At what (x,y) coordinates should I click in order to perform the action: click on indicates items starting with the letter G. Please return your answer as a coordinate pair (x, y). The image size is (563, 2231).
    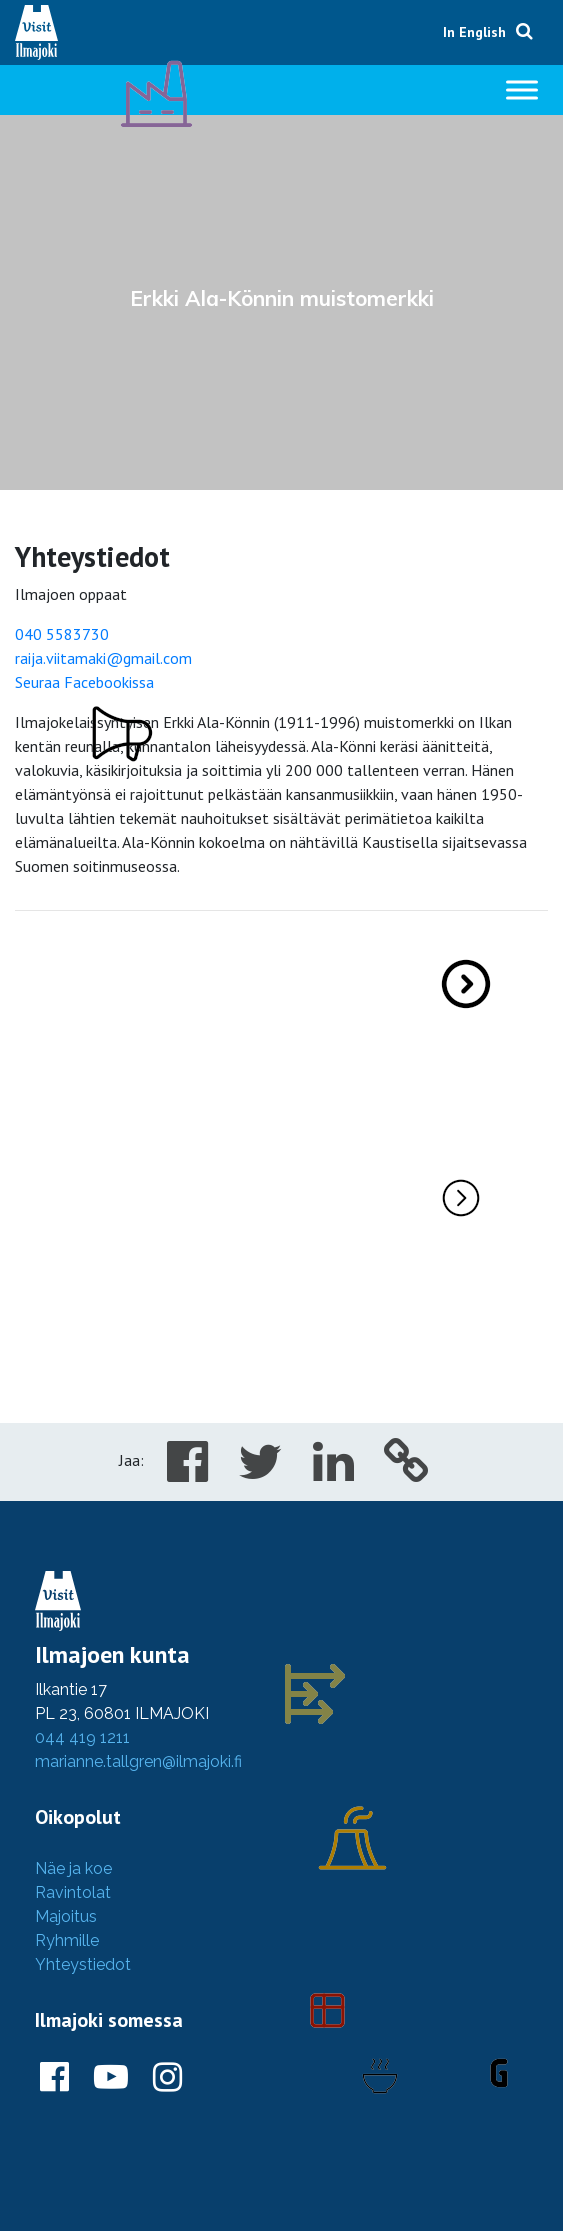
    Looking at the image, I should click on (499, 2073).